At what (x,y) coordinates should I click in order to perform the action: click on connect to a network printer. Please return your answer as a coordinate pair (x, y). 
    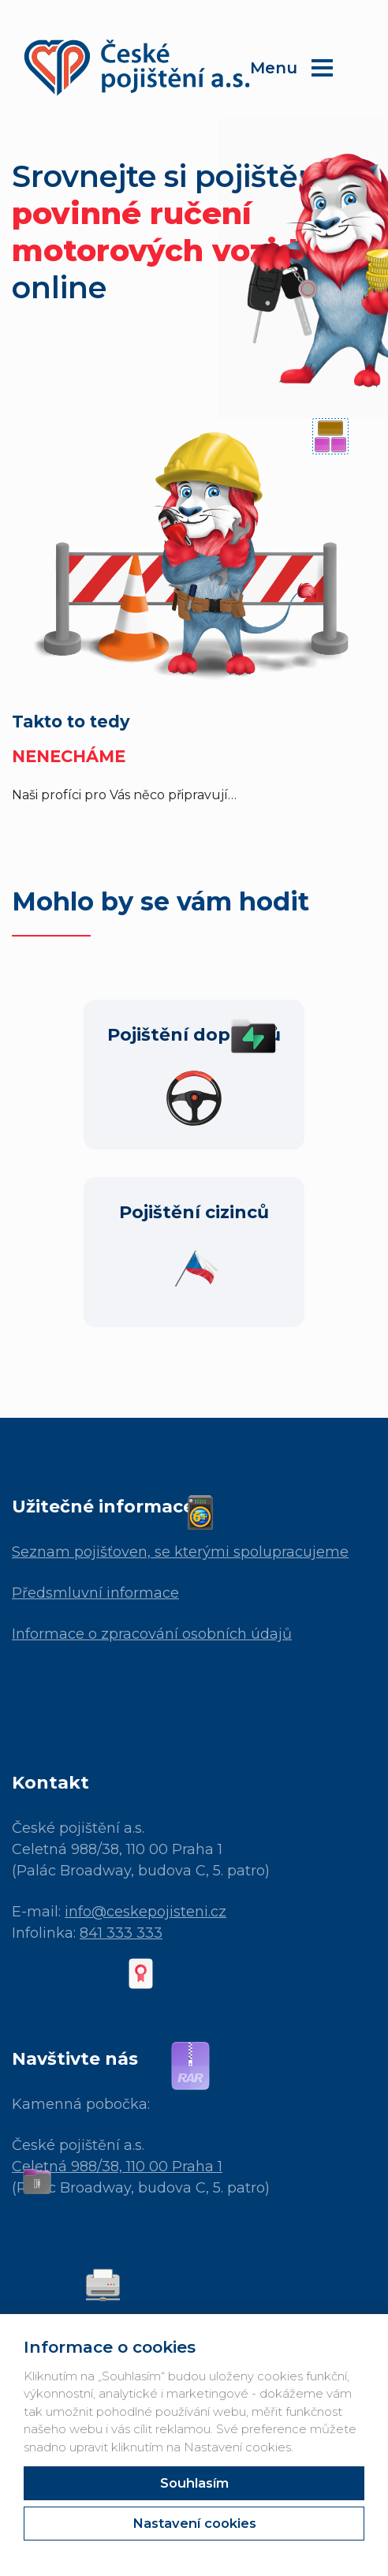
    Looking at the image, I should click on (103, 2285).